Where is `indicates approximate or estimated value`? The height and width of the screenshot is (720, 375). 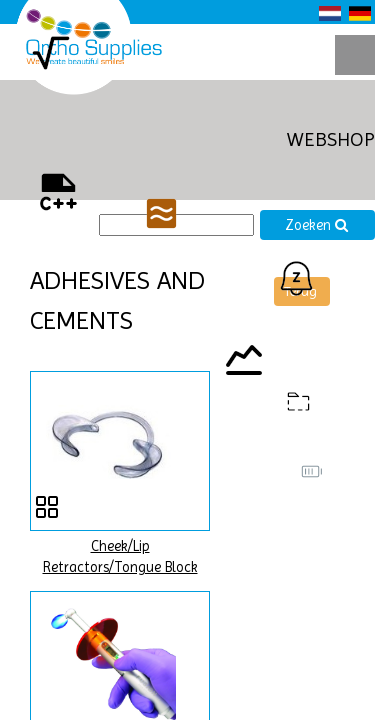 indicates approximate or estimated value is located at coordinates (161, 213).